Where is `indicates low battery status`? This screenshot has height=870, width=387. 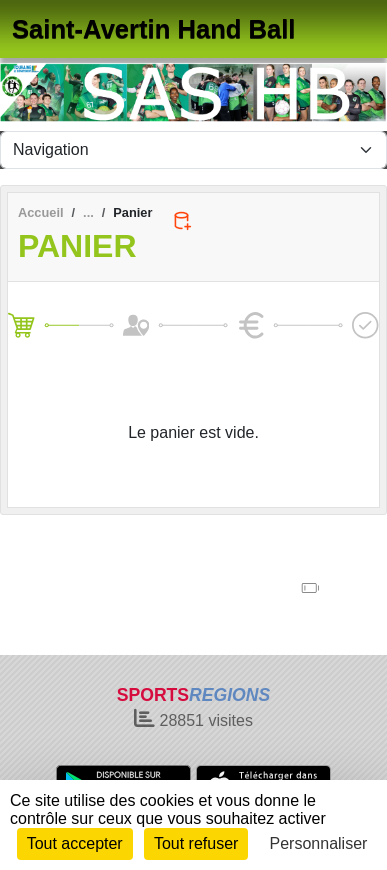
indicates low battery status is located at coordinates (310, 588).